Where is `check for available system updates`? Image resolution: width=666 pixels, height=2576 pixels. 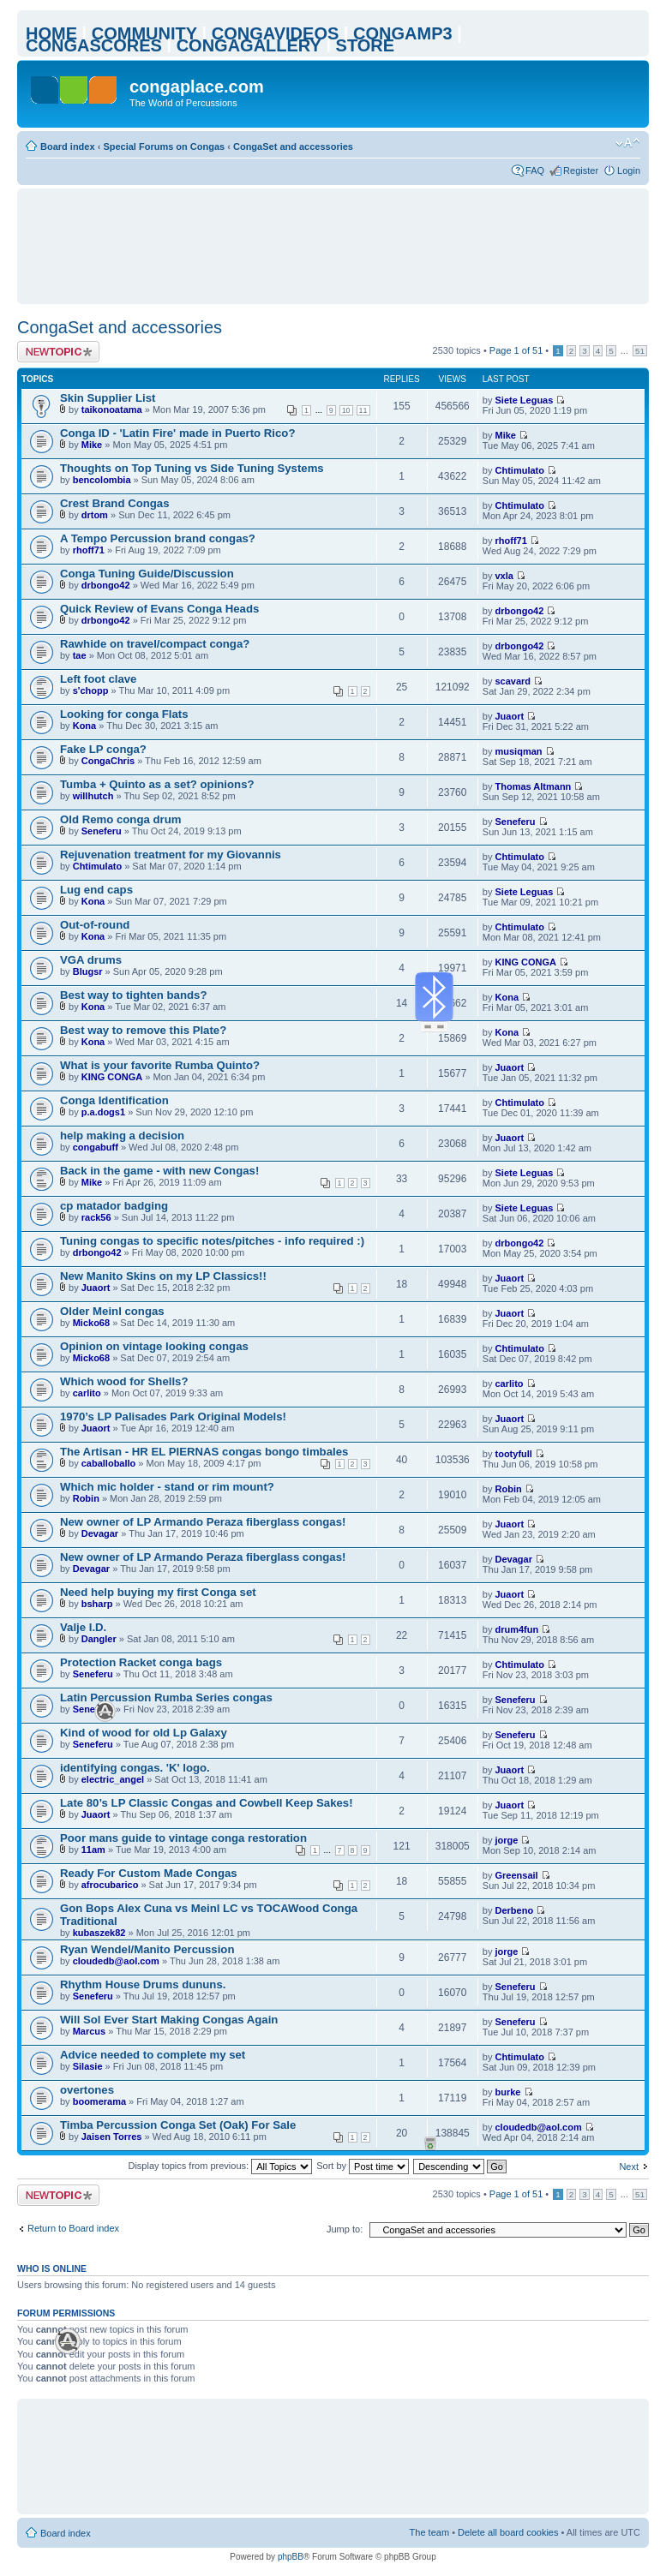
check for available system updates is located at coordinates (105, 1711).